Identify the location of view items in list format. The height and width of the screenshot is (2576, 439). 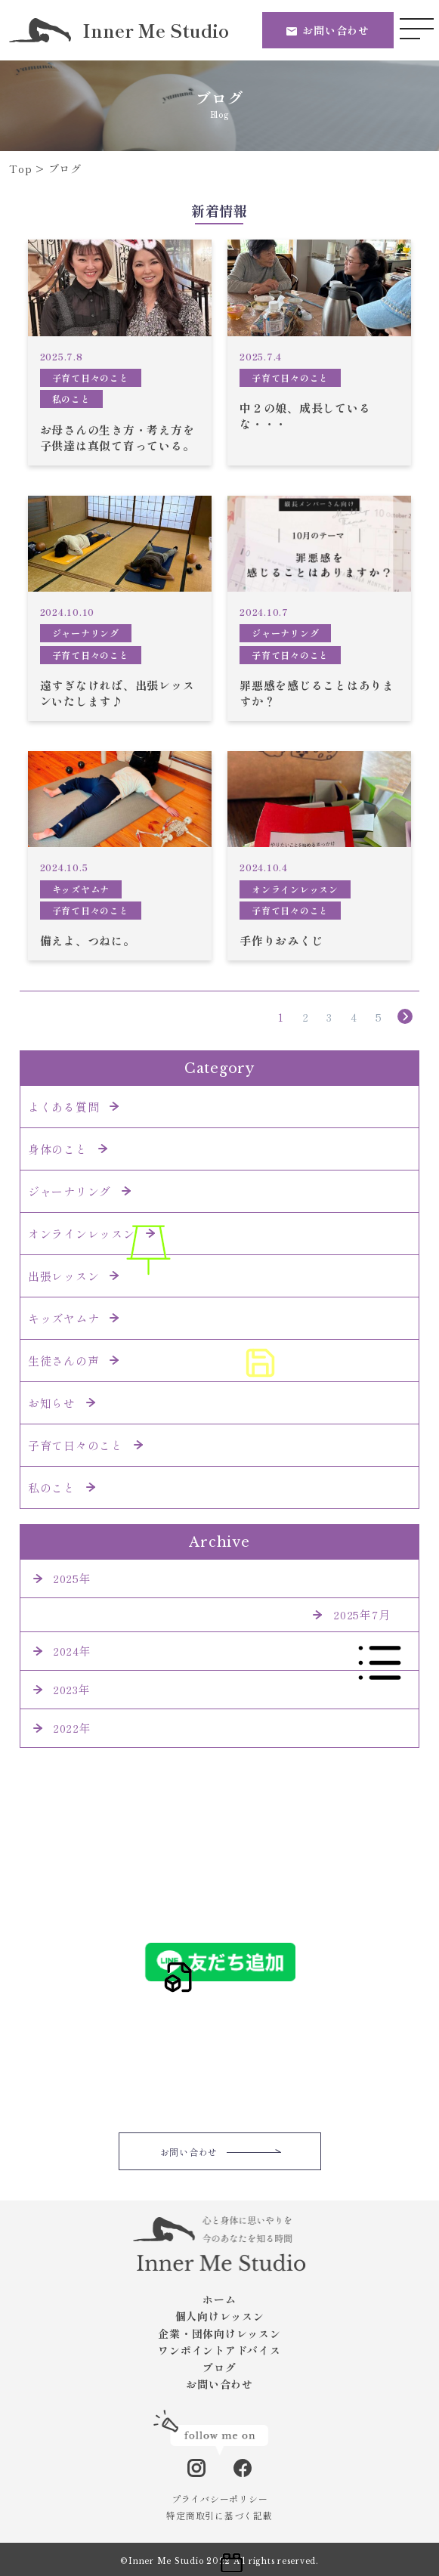
(379, 1662).